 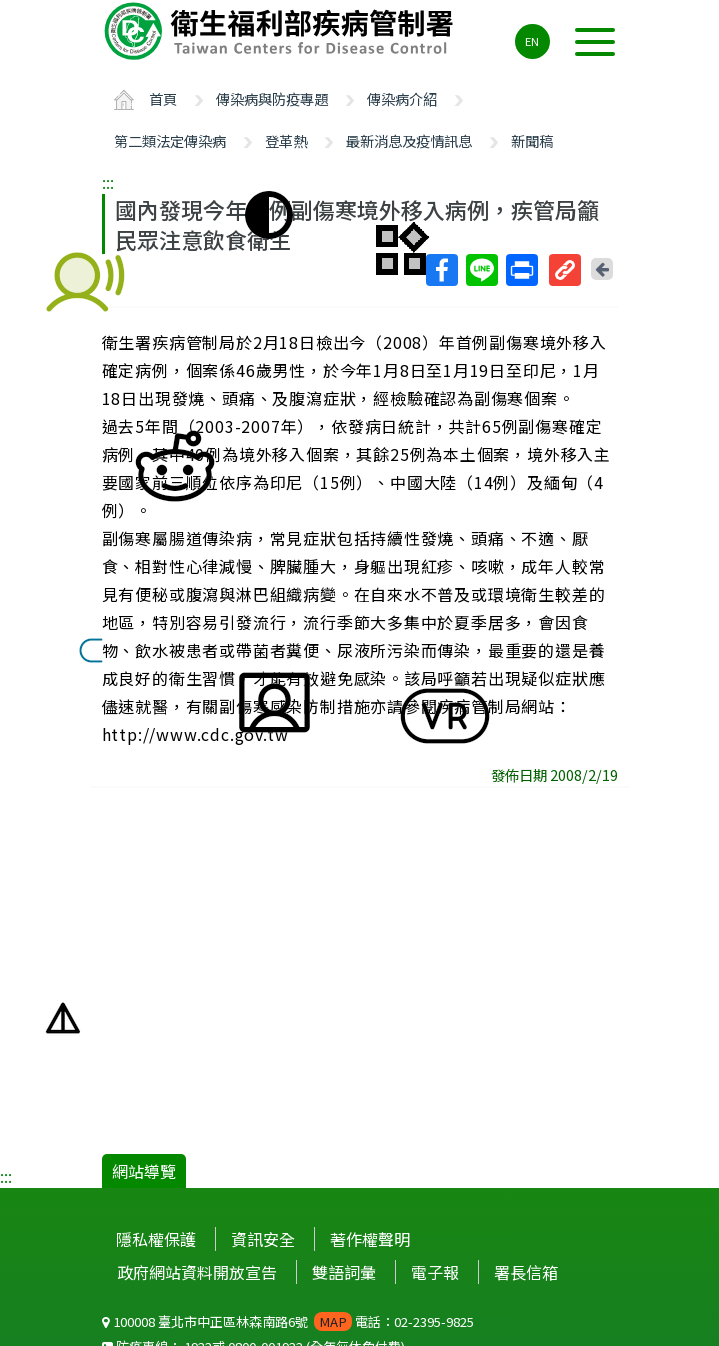 I want to click on indicates a proper subset relationship in mathematical notation, so click(x=91, y=650).